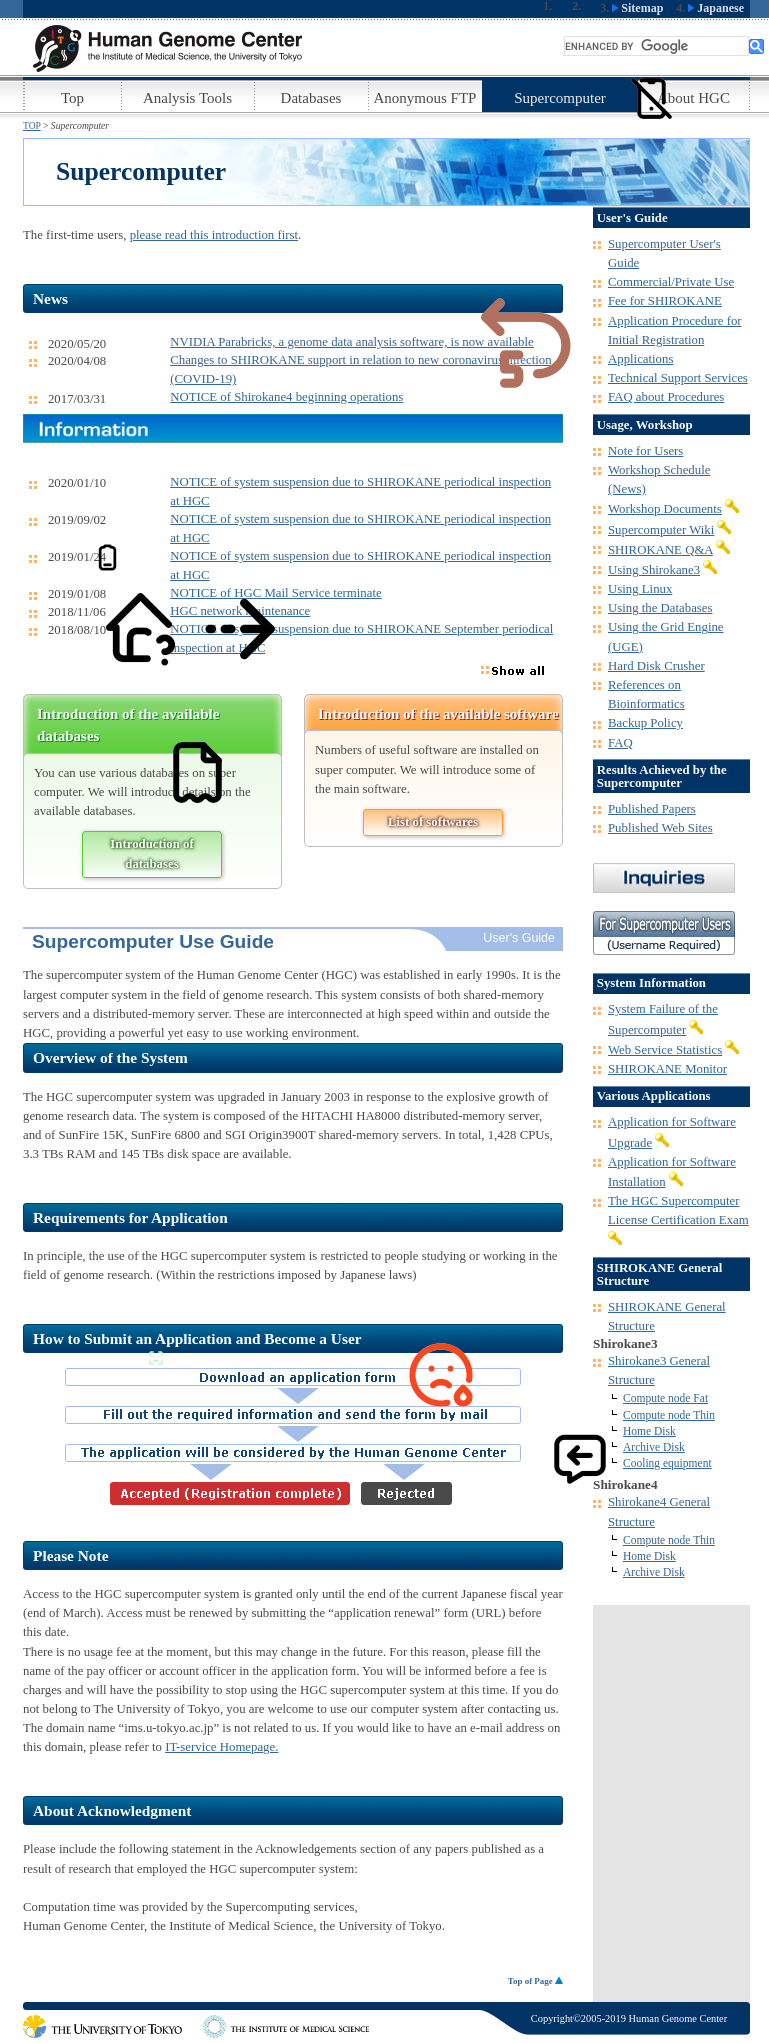  What do you see at coordinates (651, 98) in the screenshot?
I see `disable mobile device` at bounding box center [651, 98].